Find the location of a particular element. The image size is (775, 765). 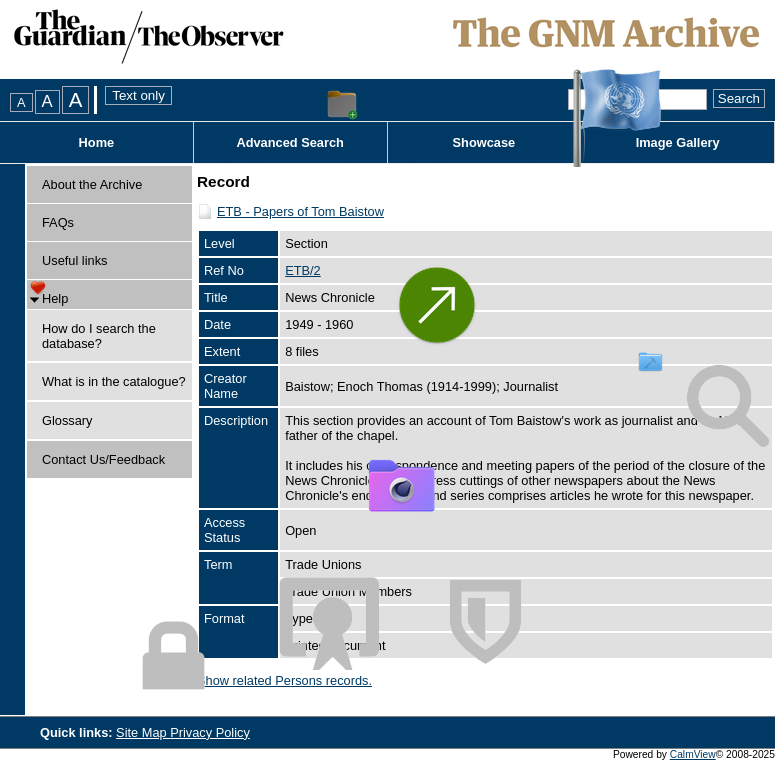

open the utilities folder is located at coordinates (650, 361).